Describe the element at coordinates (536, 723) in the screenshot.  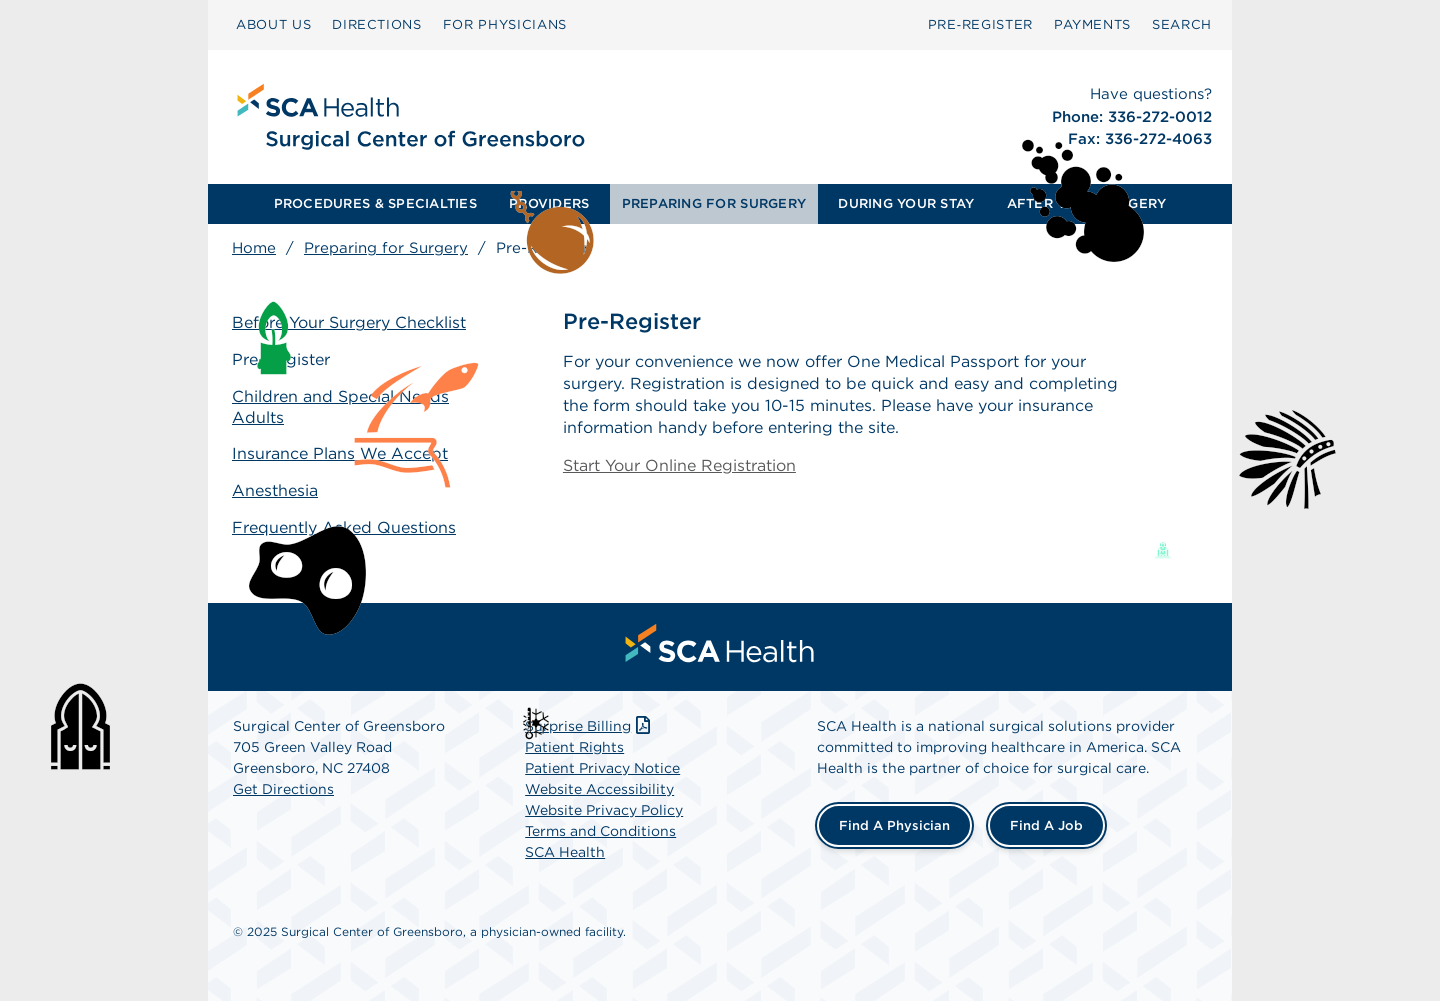
I see `indicates cold temperature or low reading` at that location.